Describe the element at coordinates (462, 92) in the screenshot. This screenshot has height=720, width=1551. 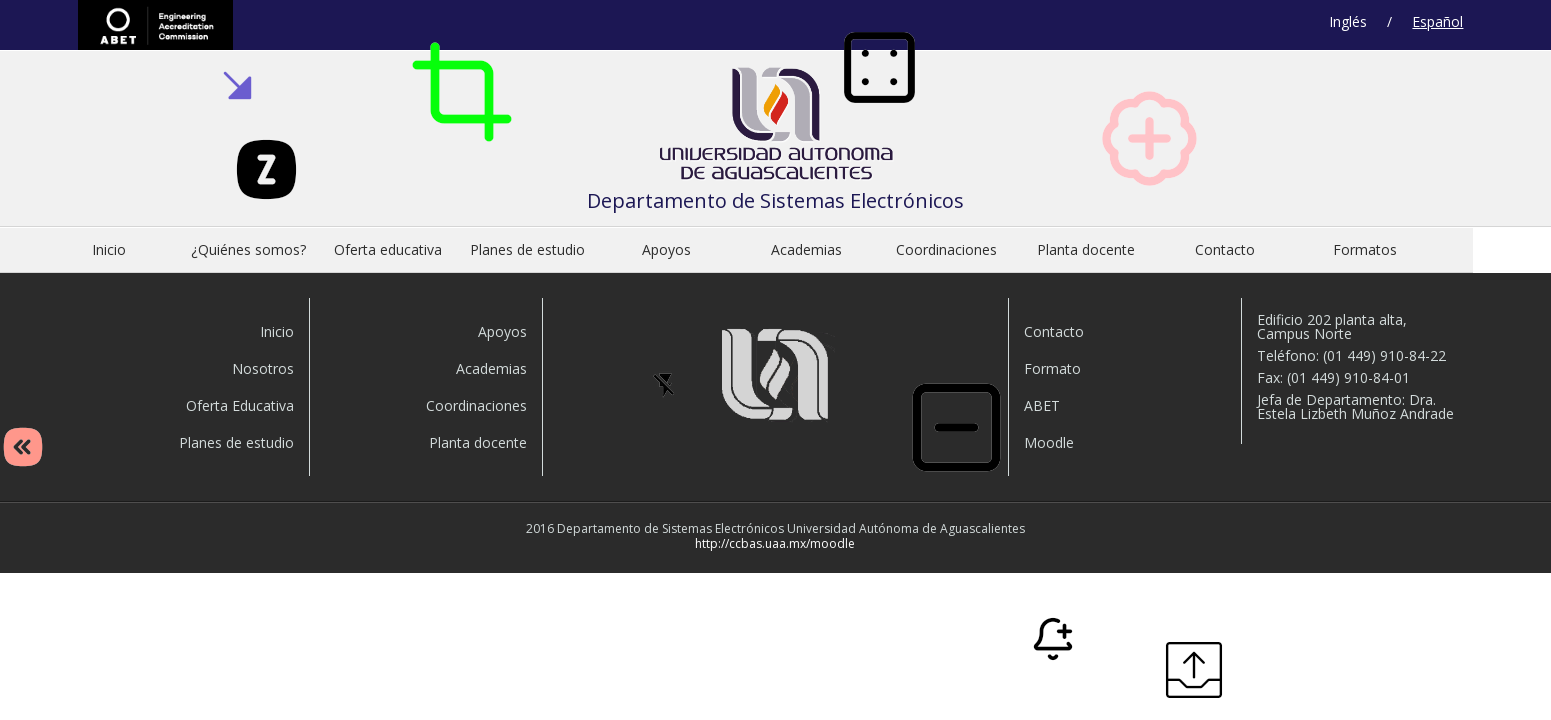
I see `crop an image or photo` at that location.